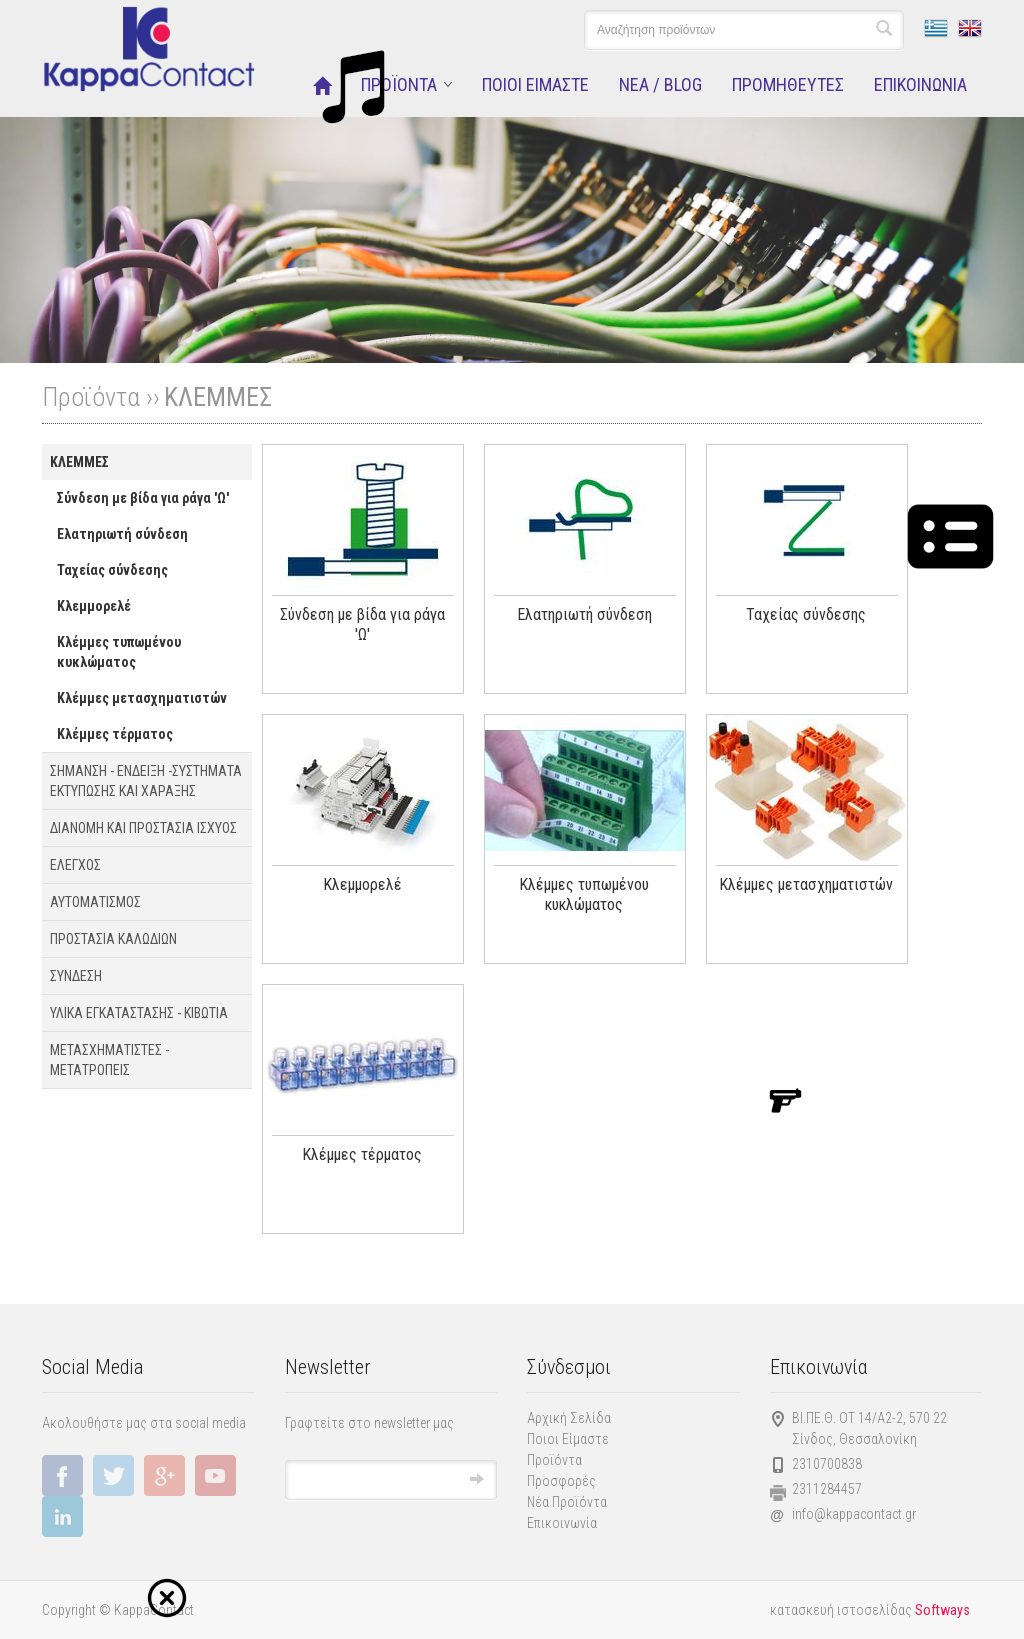 This screenshot has height=1639, width=1024. I want to click on indicates weapon or firearms-related content, so click(785, 1100).